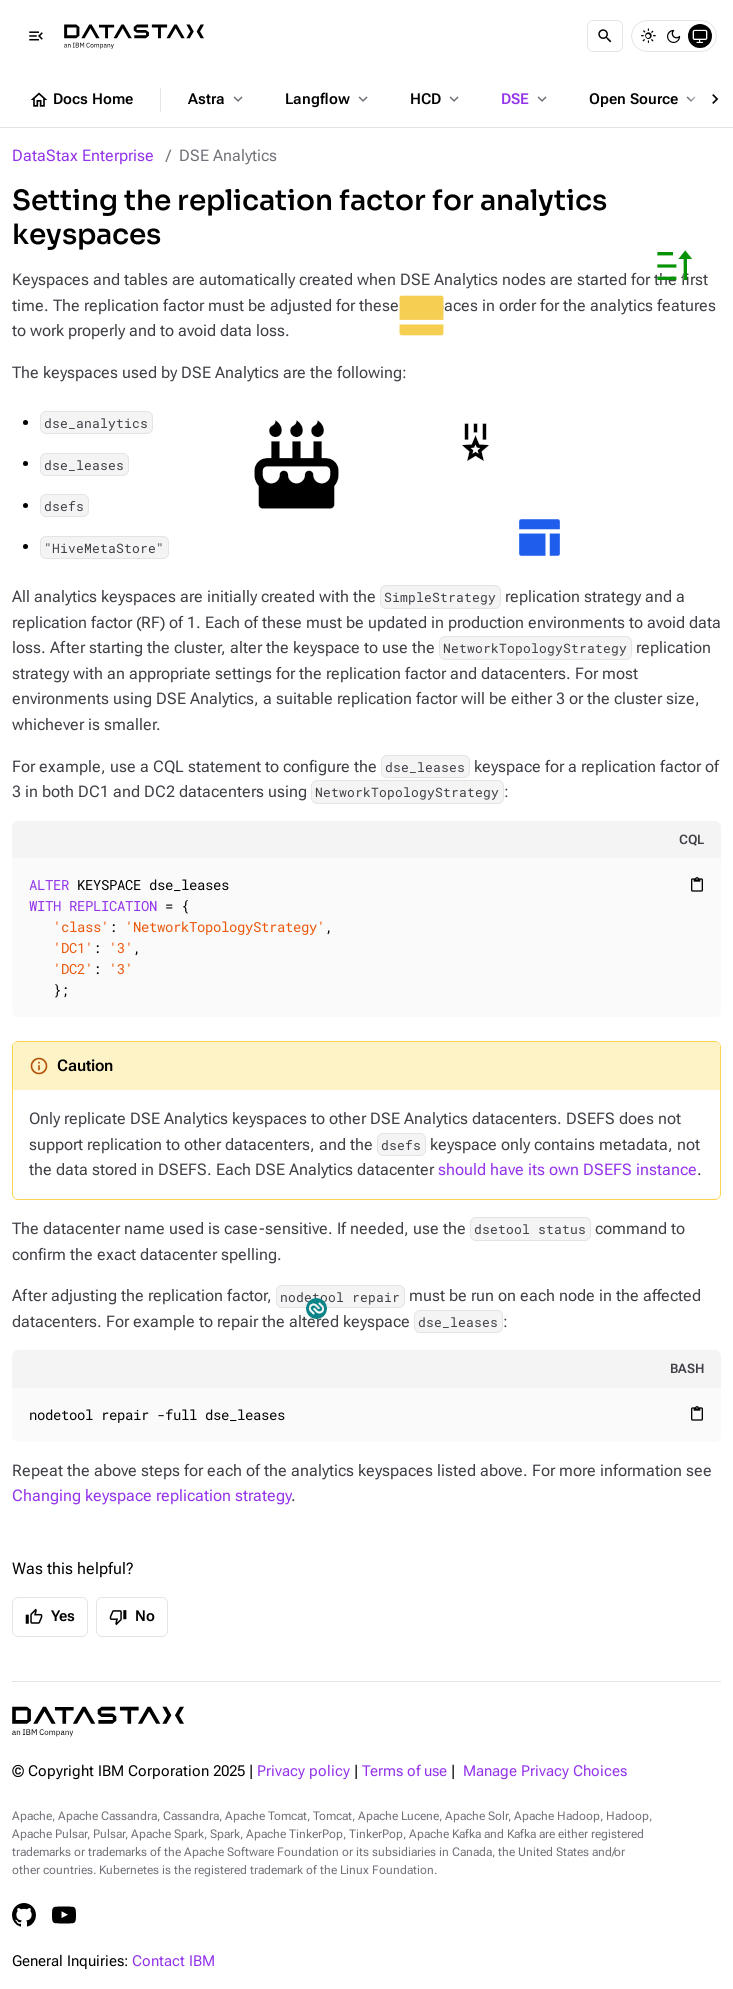 Image resolution: width=733 pixels, height=1989 pixels. I want to click on switch to grid layout view, so click(539, 537).